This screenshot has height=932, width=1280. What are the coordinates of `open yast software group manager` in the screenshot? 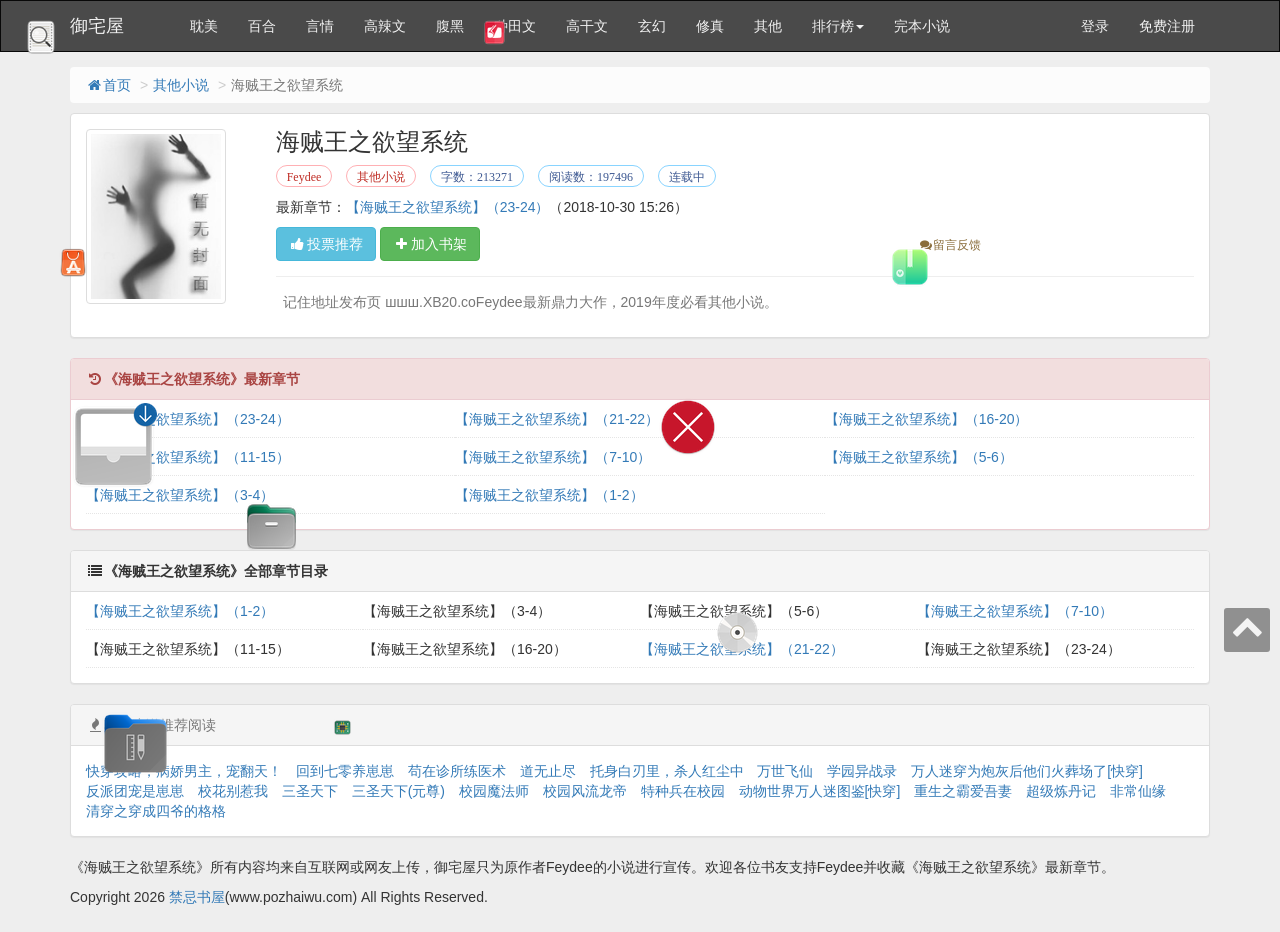 It's located at (910, 267).